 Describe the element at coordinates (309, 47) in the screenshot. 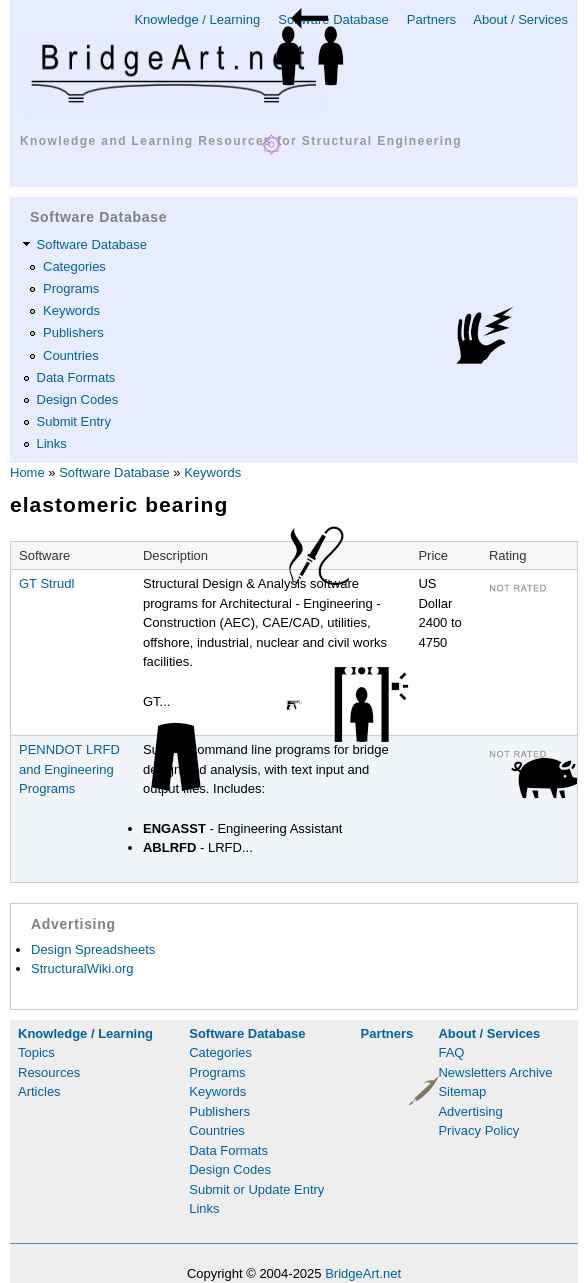

I see `switch to previous player's turn` at that location.